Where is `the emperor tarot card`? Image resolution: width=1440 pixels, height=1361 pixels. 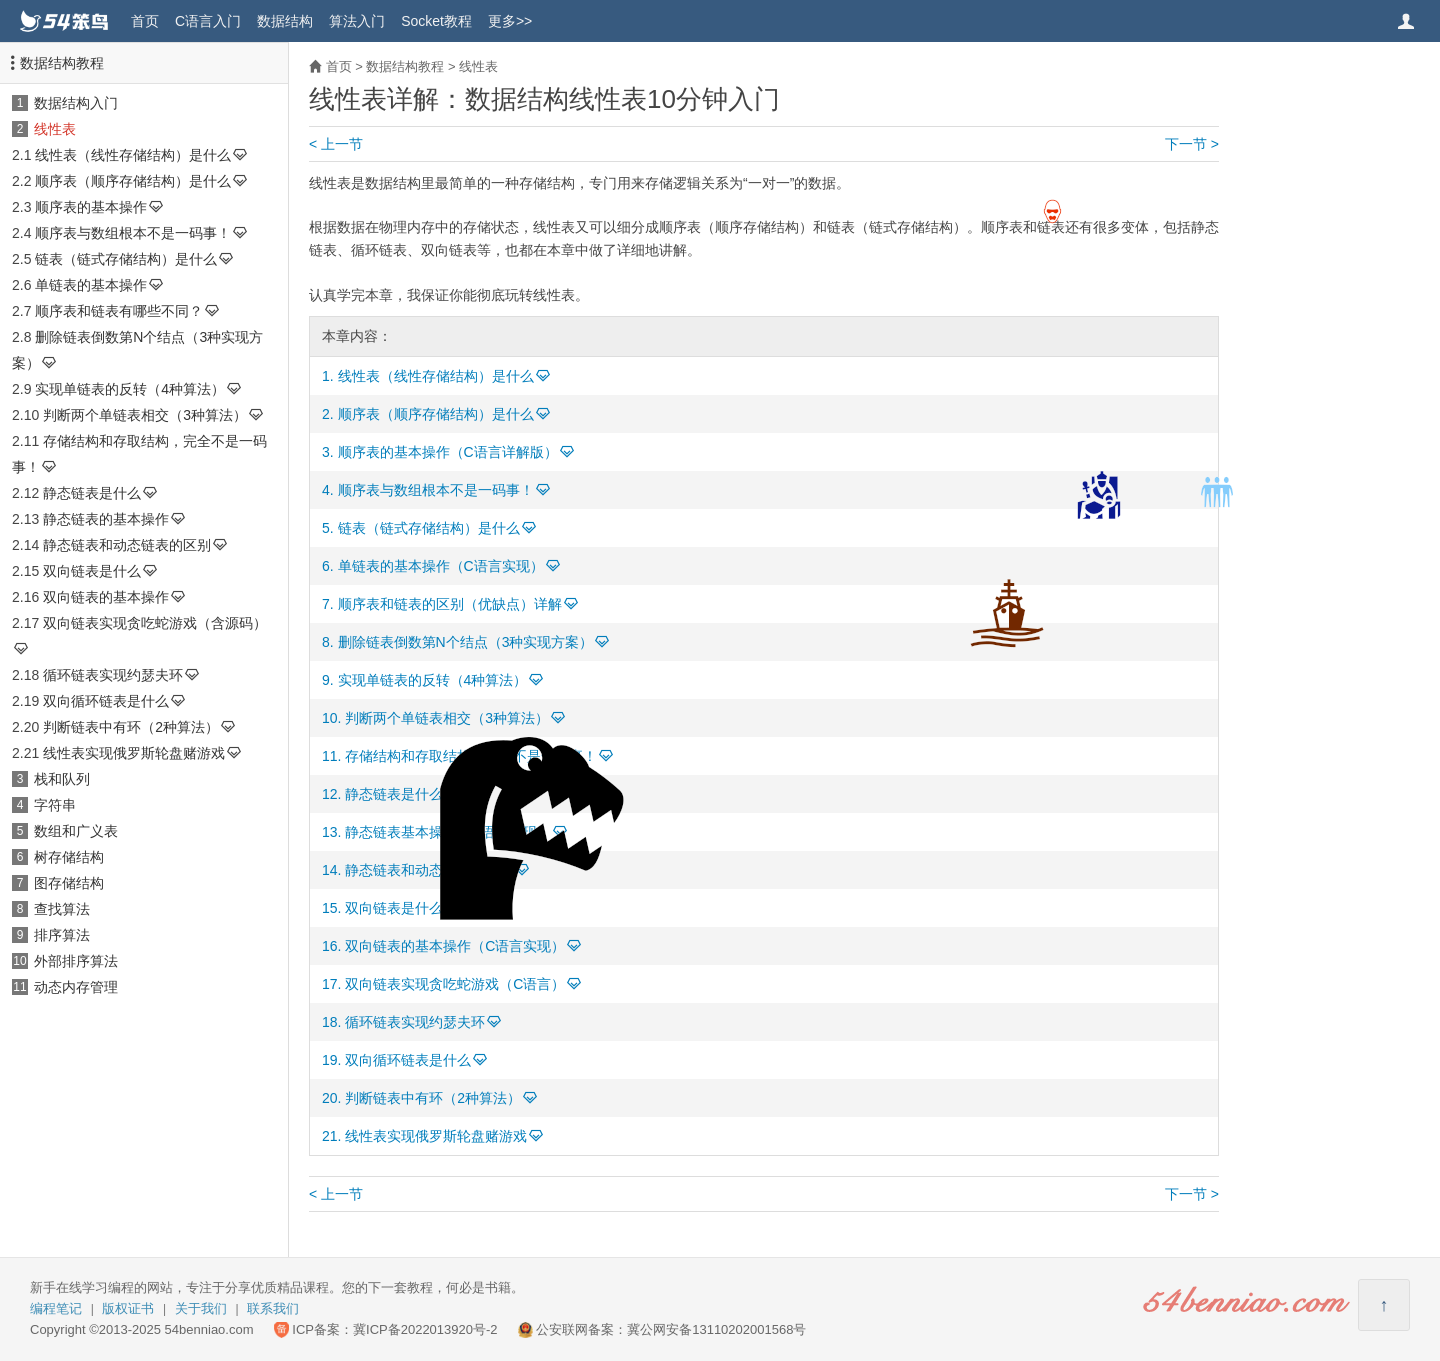 the emperor tarot card is located at coordinates (1099, 495).